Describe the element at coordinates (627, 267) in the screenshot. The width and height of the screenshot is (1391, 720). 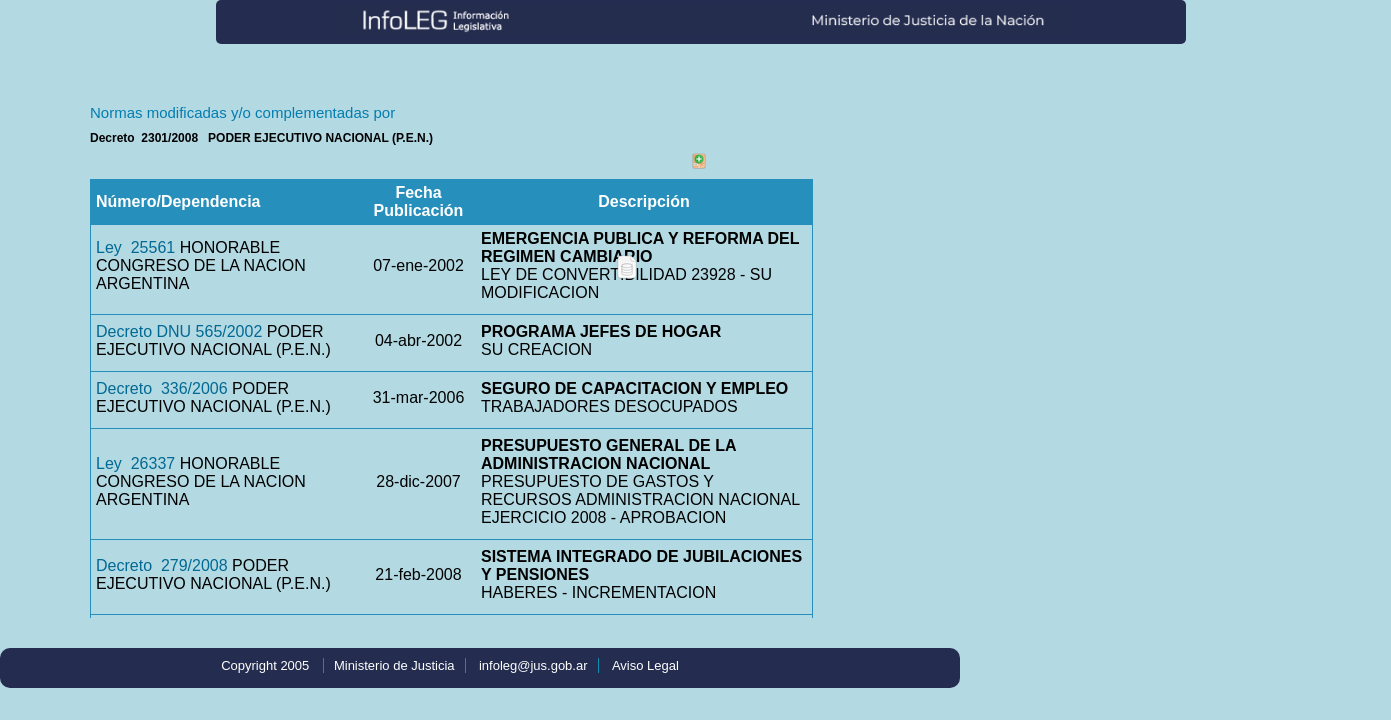
I see `open a SQL database file` at that location.